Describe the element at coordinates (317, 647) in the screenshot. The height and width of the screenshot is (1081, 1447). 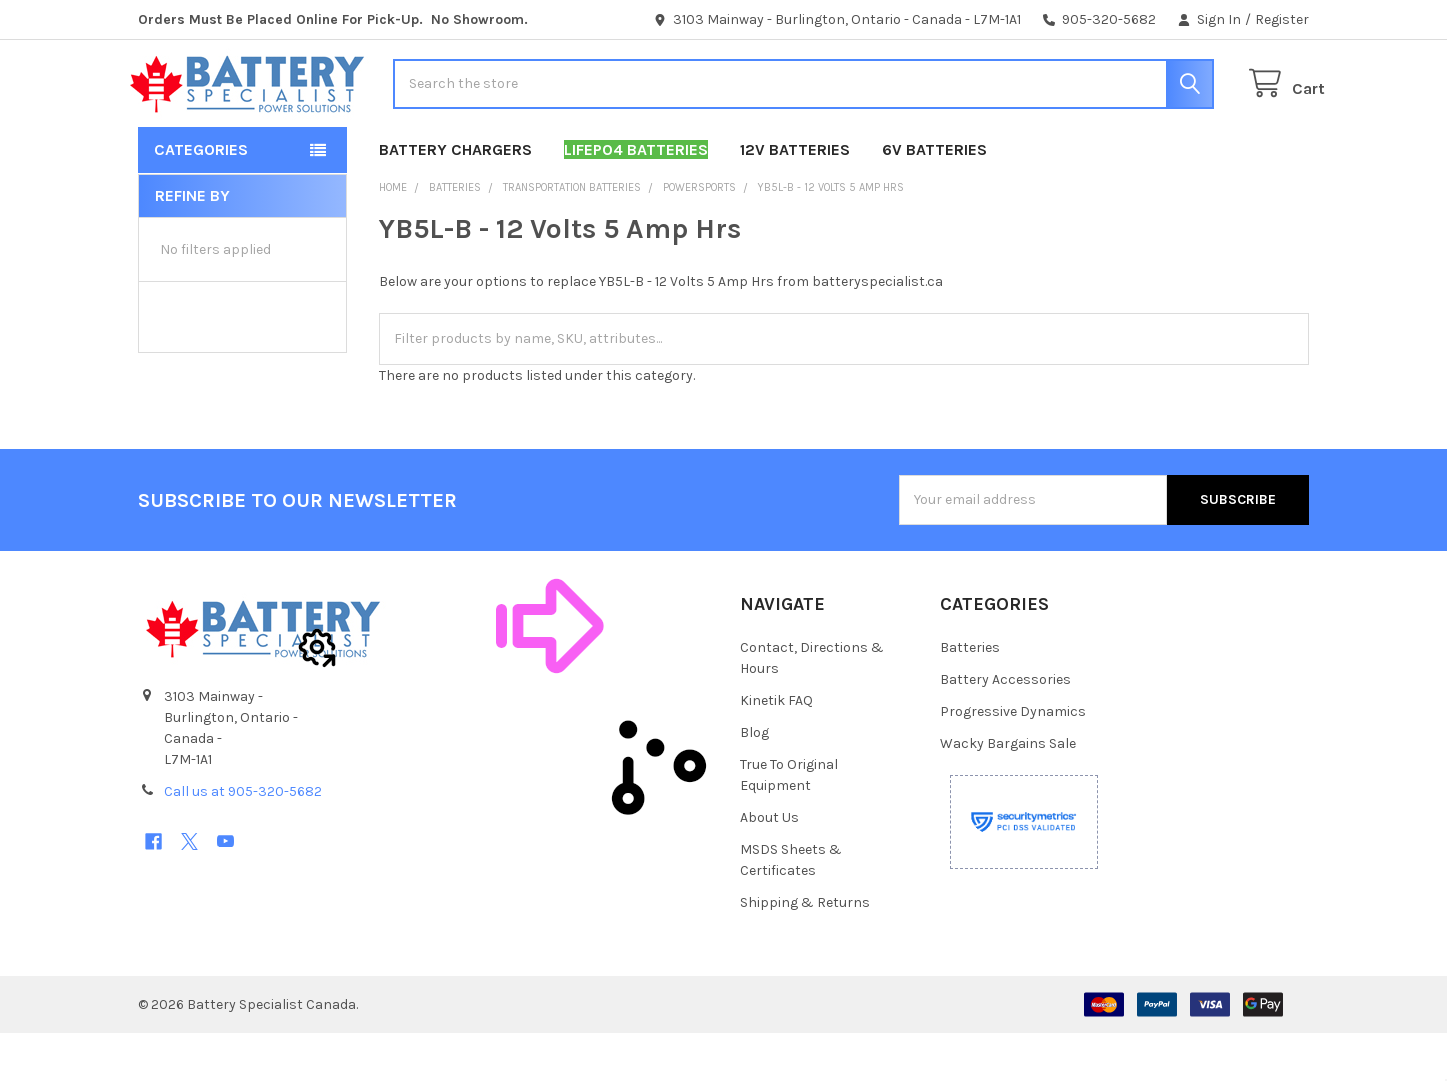
I see `share app or system settings` at that location.